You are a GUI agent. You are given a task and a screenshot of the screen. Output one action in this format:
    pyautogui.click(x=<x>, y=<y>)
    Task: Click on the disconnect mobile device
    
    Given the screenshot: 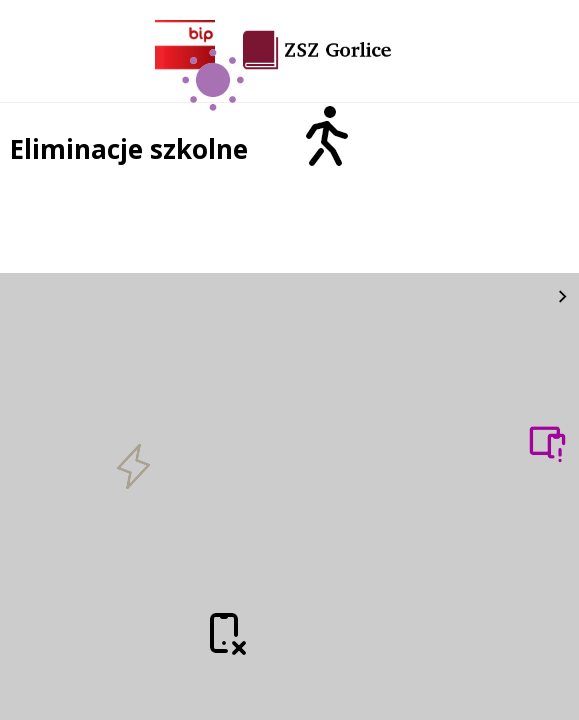 What is the action you would take?
    pyautogui.click(x=224, y=633)
    